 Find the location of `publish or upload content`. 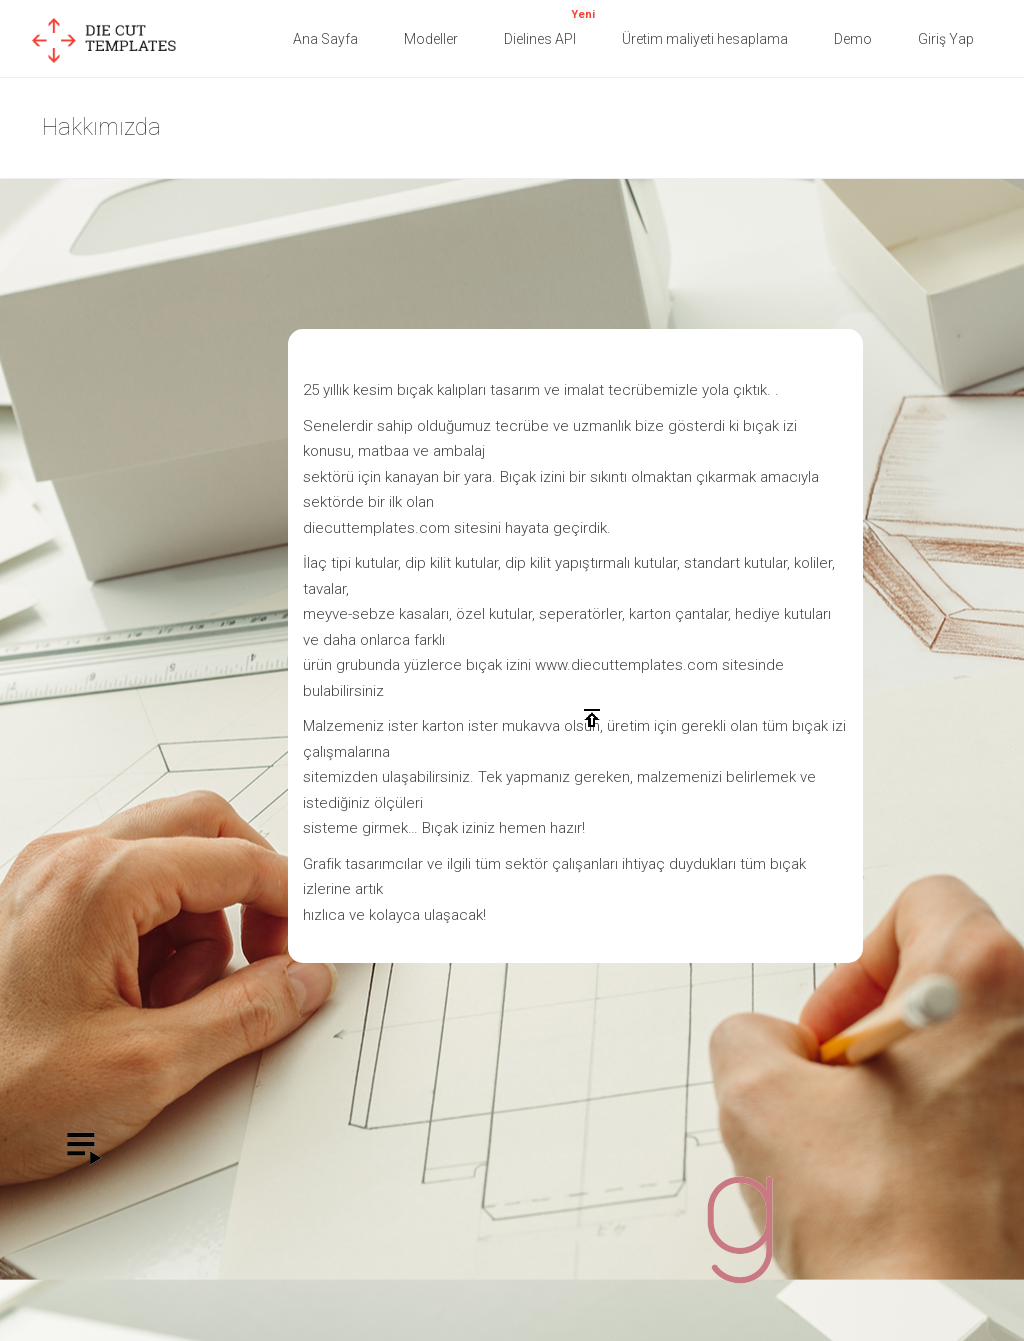

publish or upload content is located at coordinates (592, 718).